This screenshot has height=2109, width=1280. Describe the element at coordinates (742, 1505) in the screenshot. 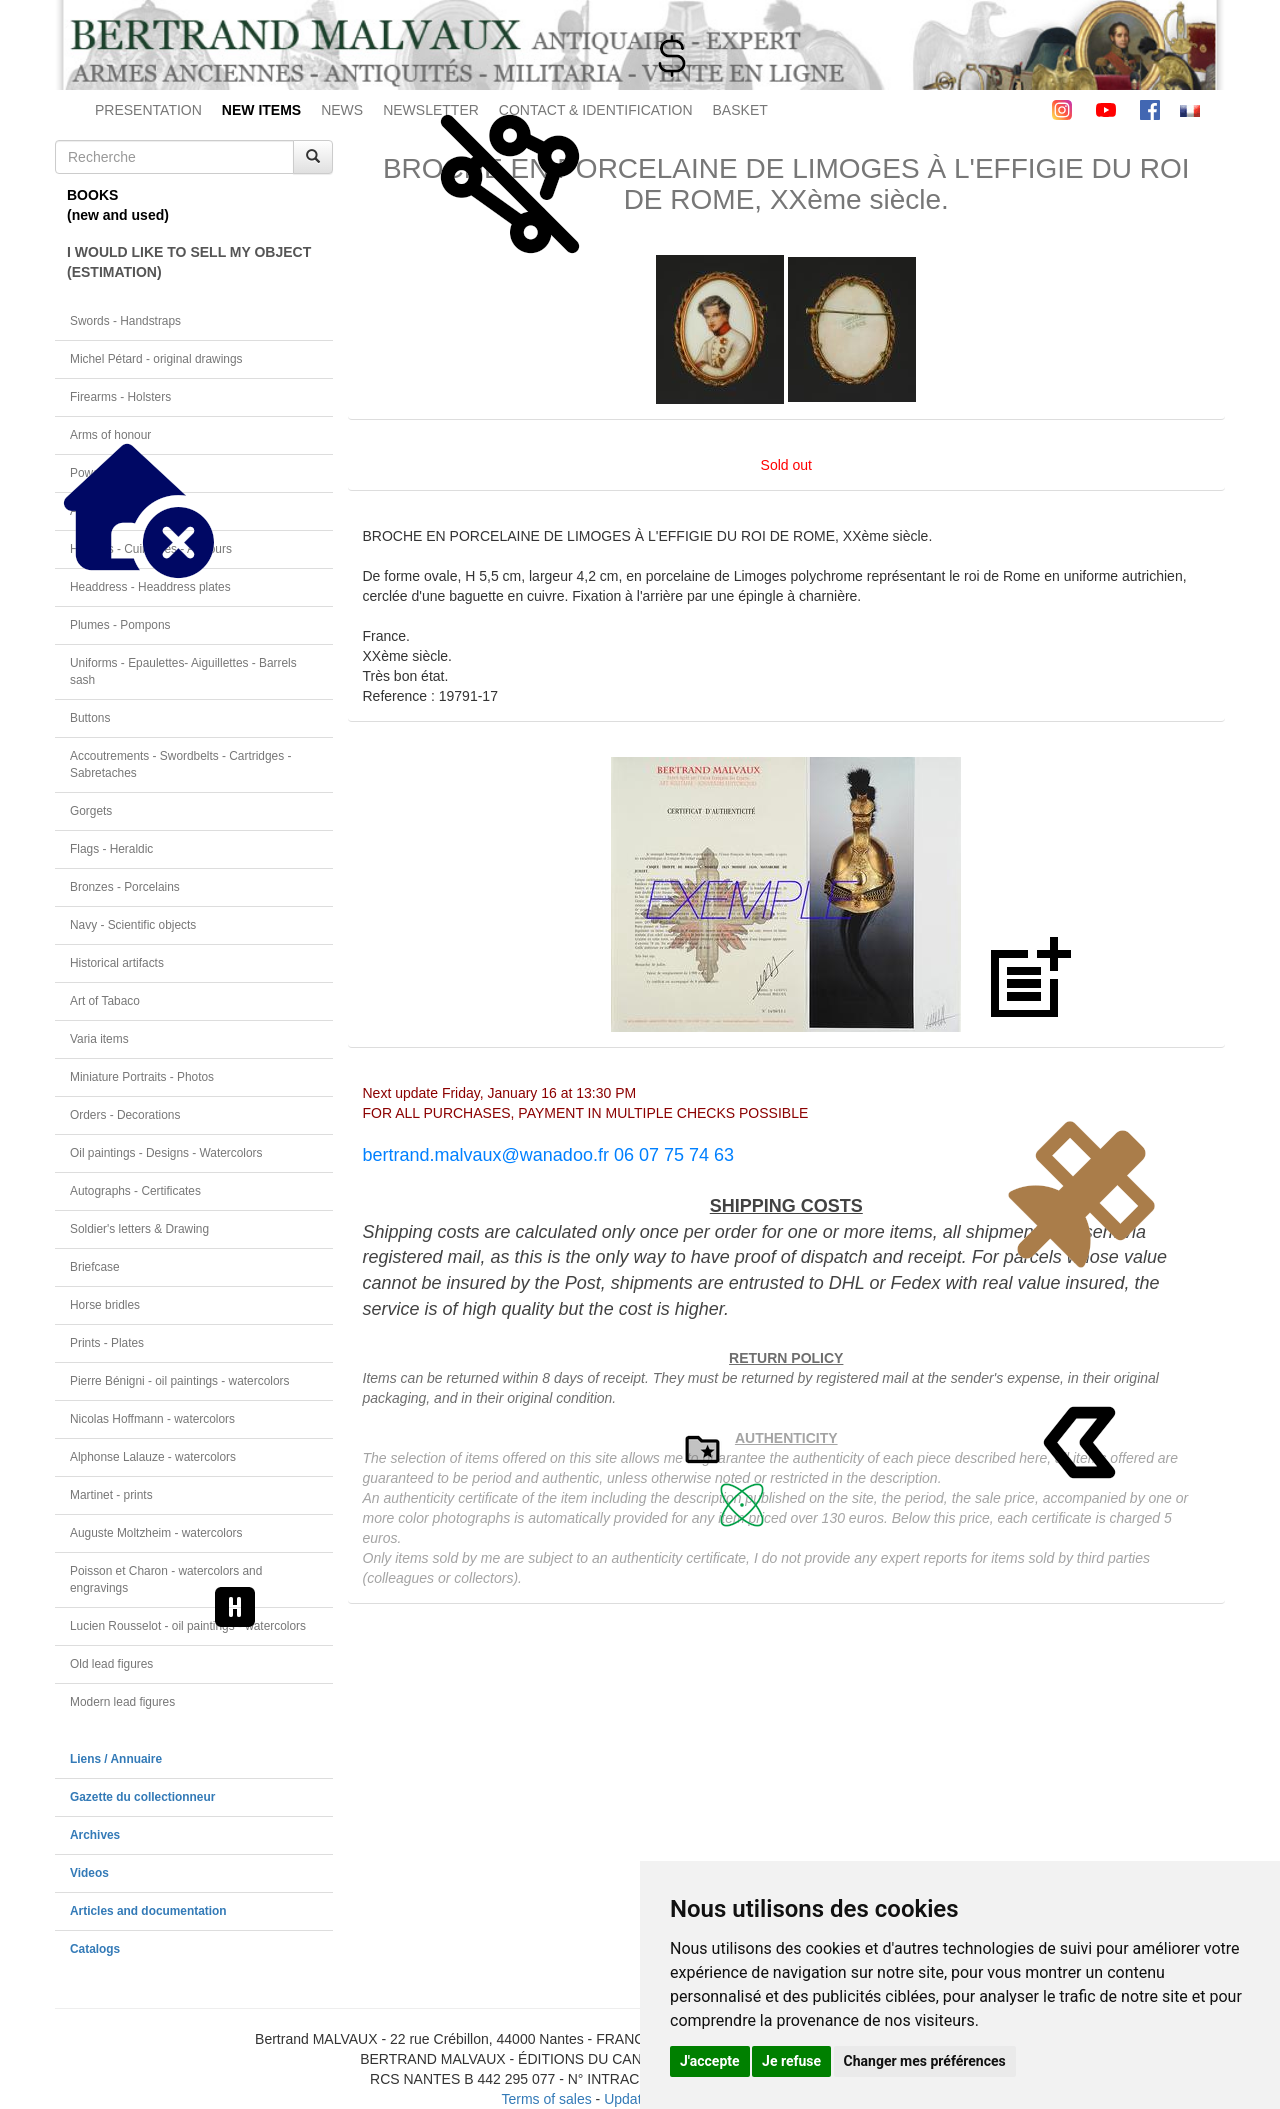

I see `access science or chemistry features` at that location.